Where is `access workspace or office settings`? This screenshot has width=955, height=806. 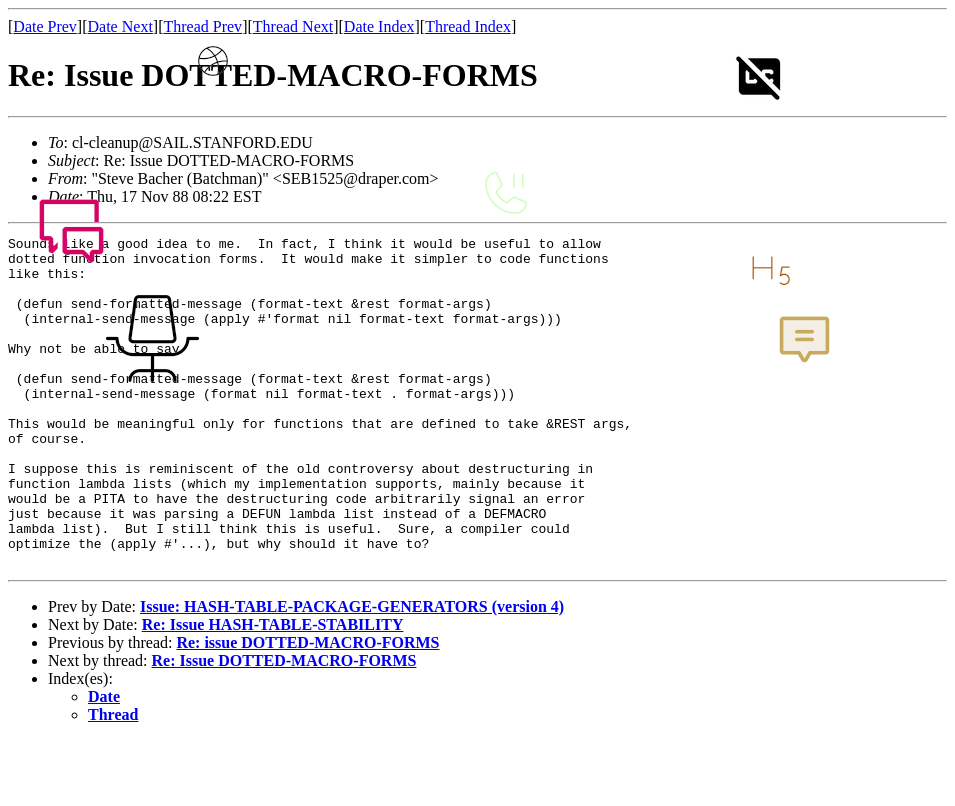 access workspace or office settings is located at coordinates (152, 338).